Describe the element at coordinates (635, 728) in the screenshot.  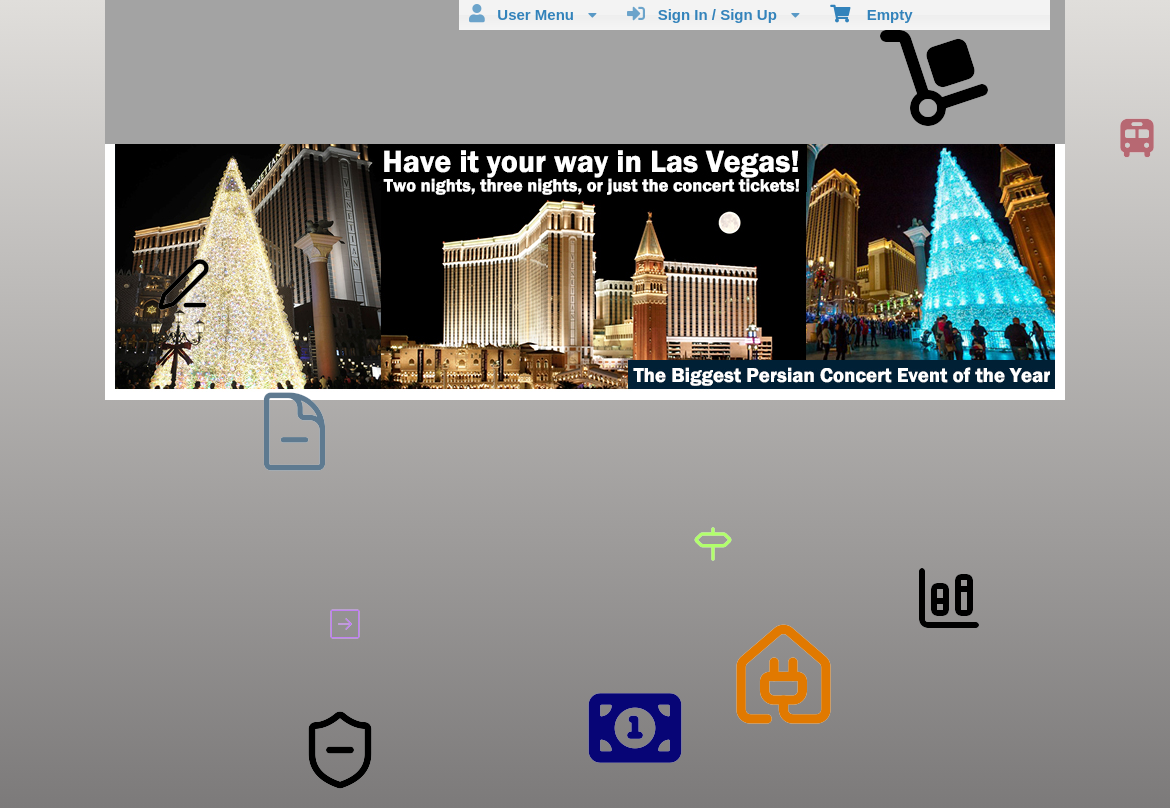
I see `view payment or billing details` at that location.